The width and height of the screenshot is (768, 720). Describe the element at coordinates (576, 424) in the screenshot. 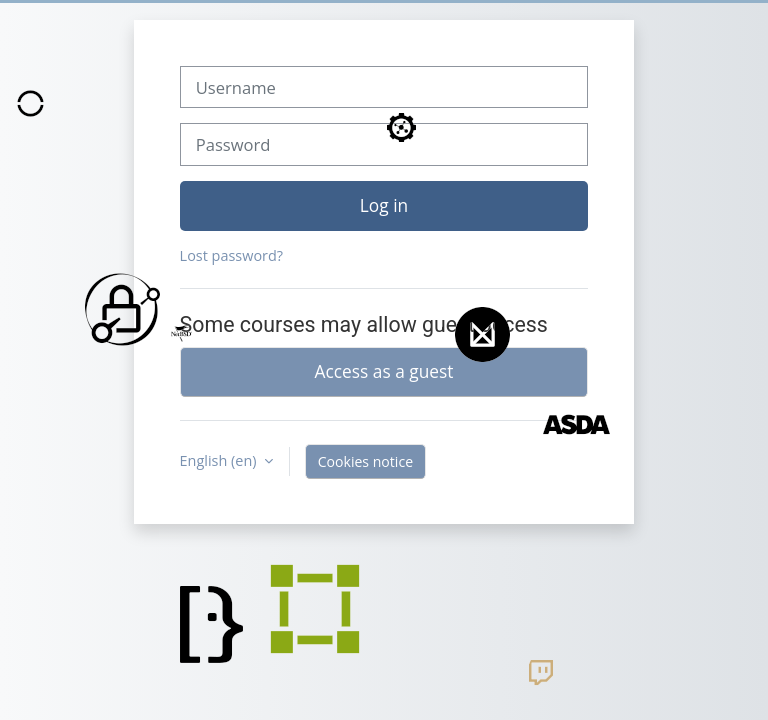

I see `Asda brand logo` at that location.